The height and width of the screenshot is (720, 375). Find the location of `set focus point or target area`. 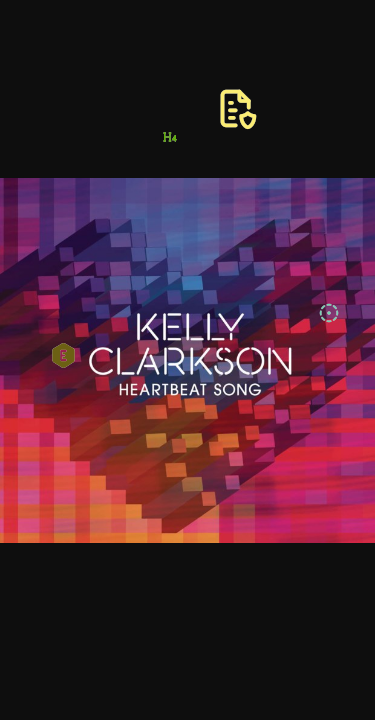

set focus point or target area is located at coordinates (329, 313).